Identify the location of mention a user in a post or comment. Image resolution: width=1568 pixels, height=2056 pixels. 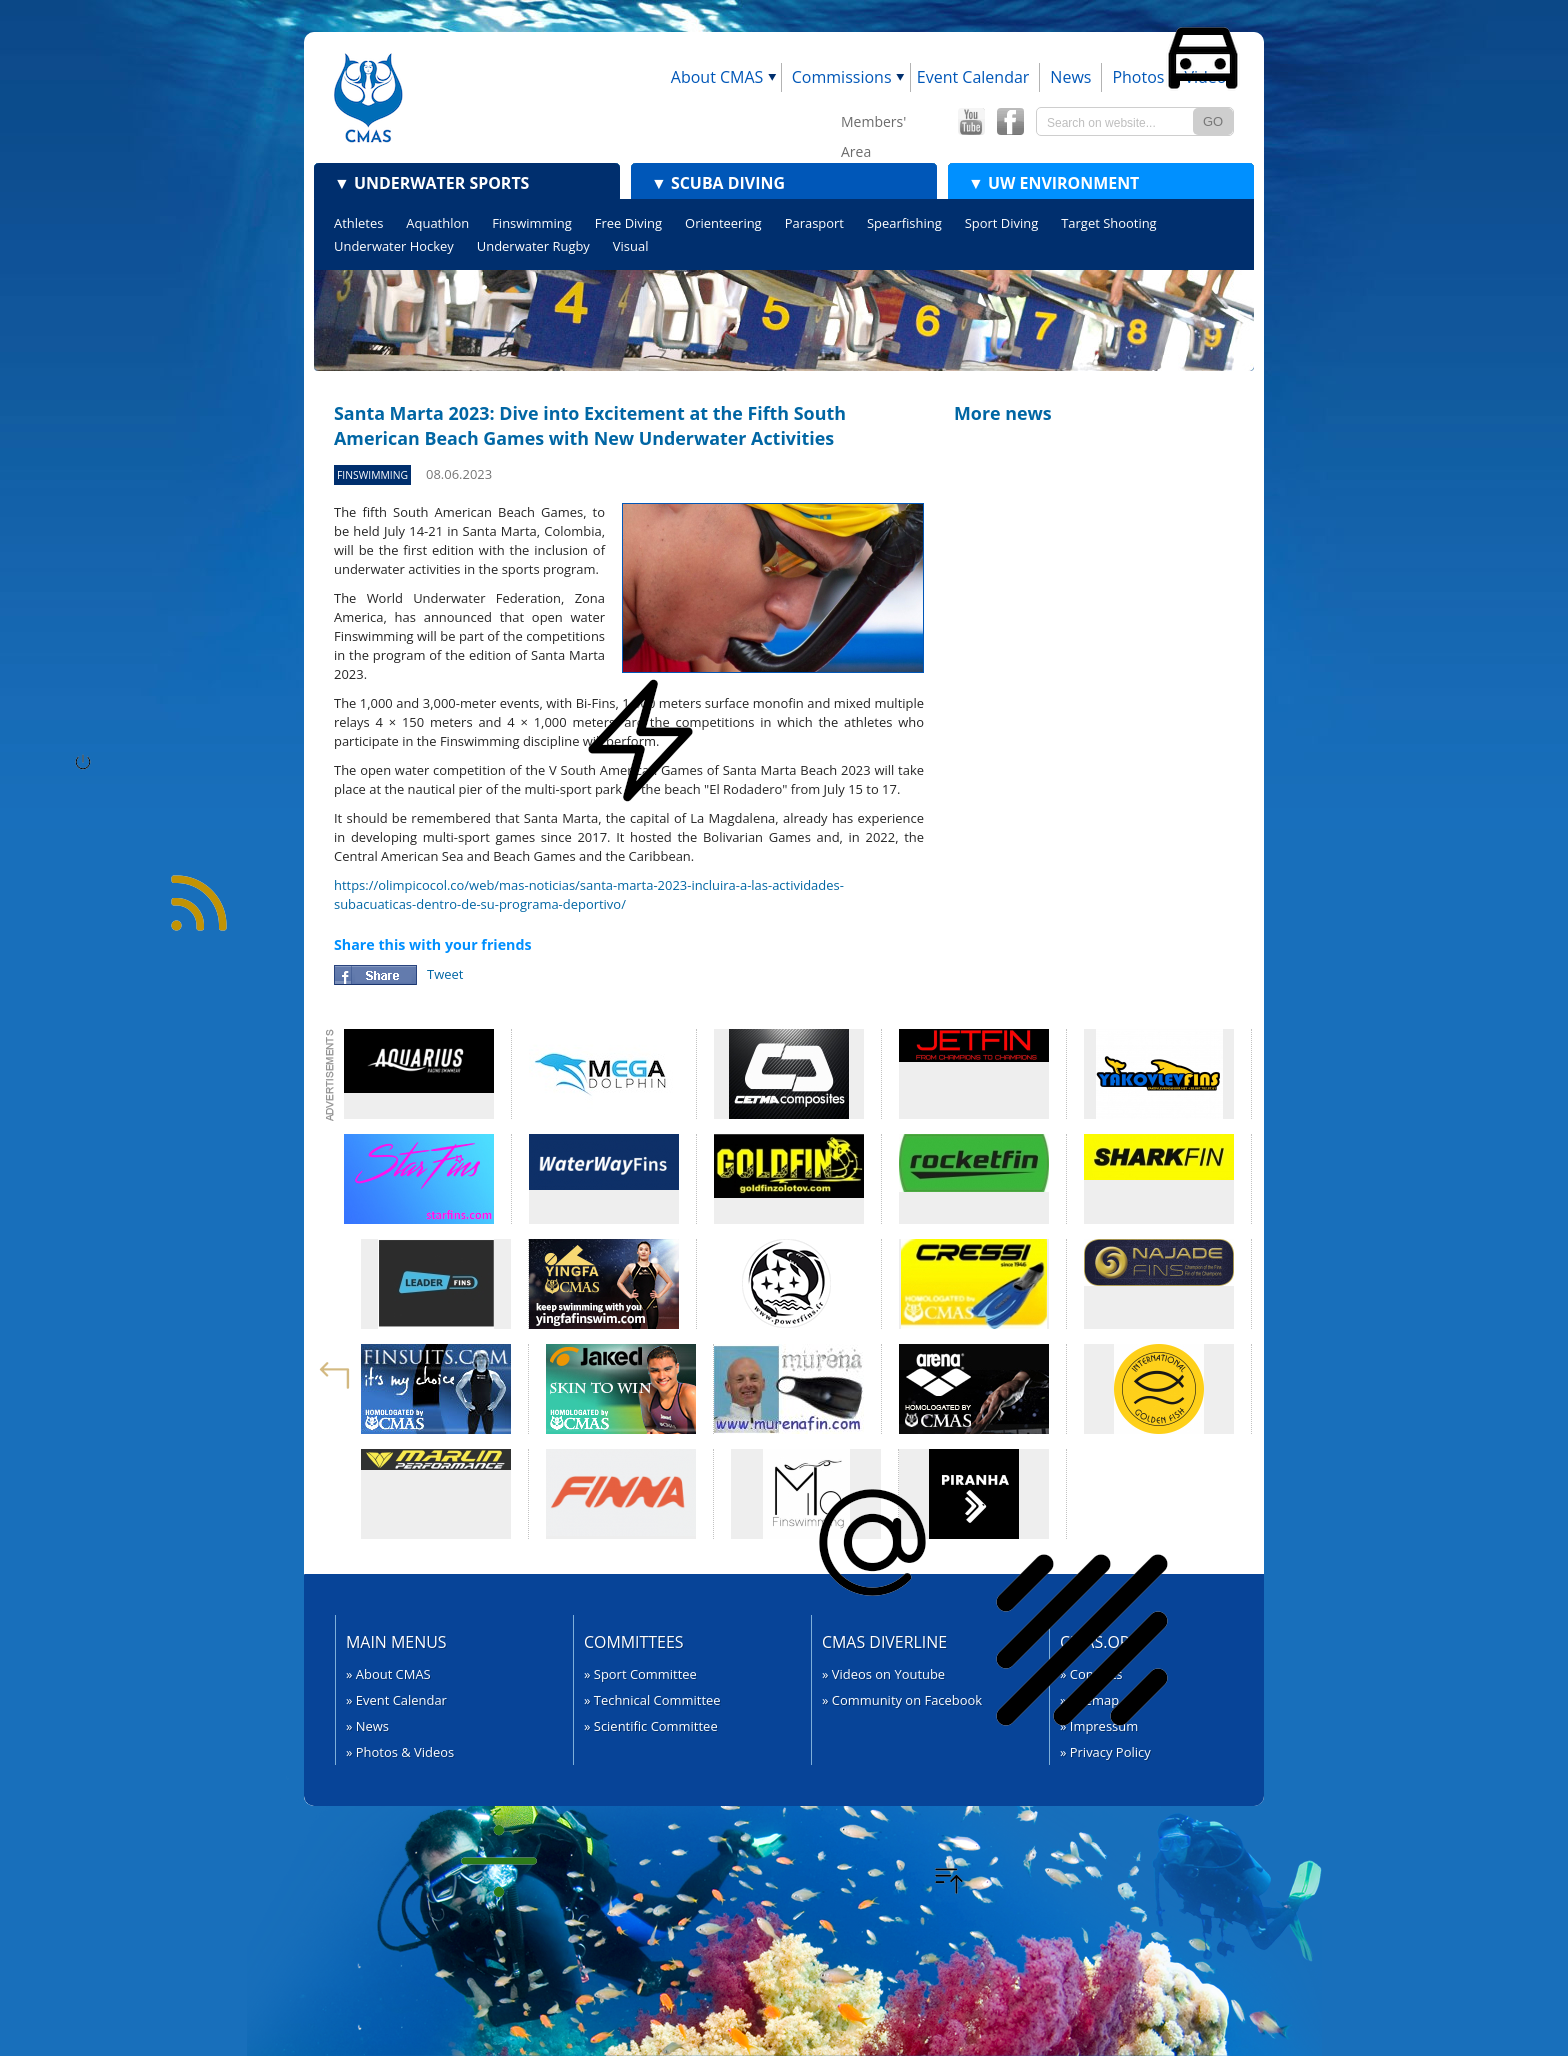
(872, 1542).